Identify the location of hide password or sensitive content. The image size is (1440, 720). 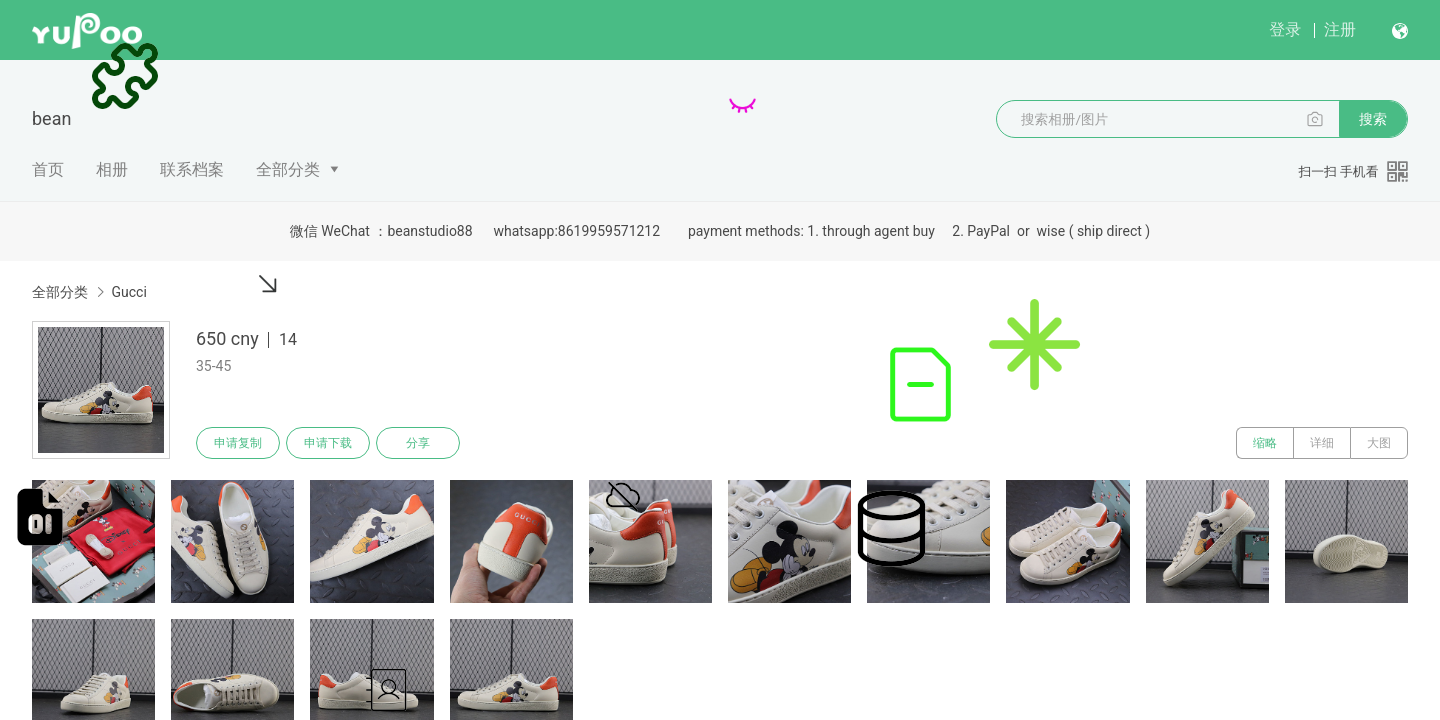
(742, 104).